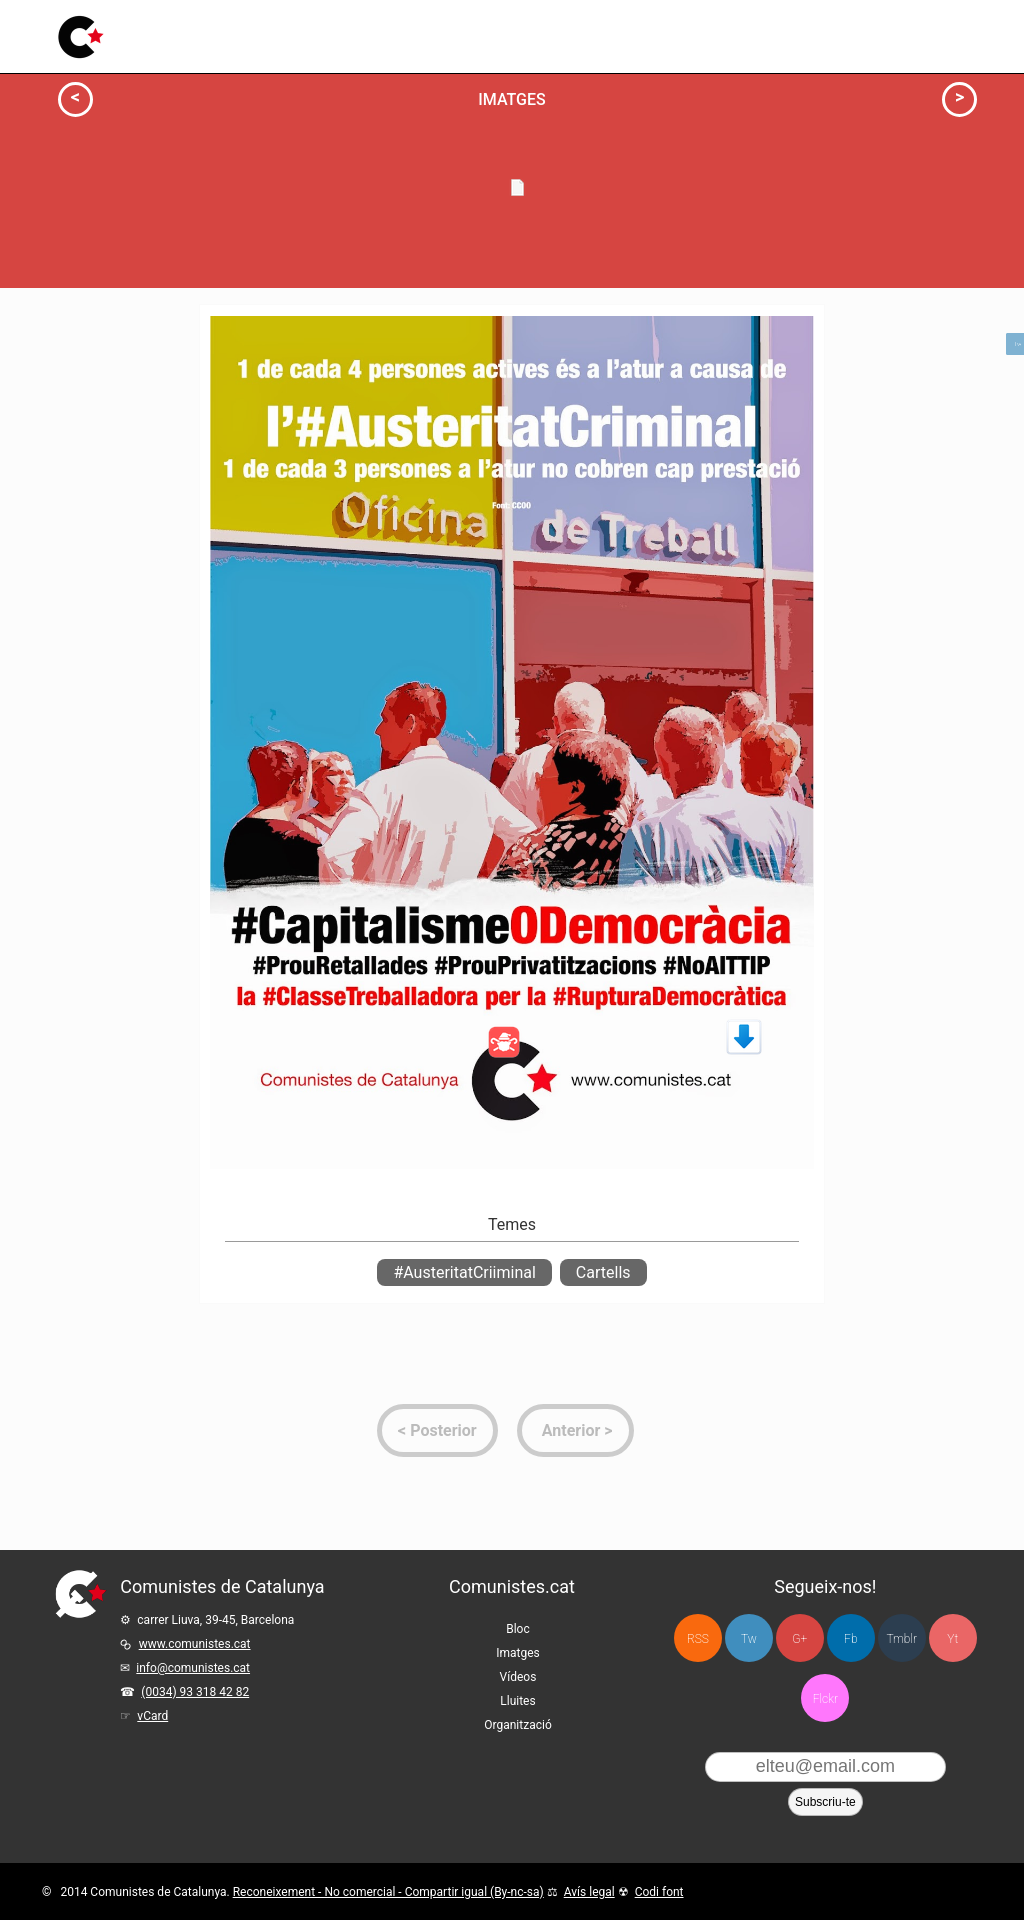 This screenshot has height=1920, width=1024. What do you see at coordinates (744, 1037) in the screenshot?
I see `download a file or content` at bounding box center [744, 1037].